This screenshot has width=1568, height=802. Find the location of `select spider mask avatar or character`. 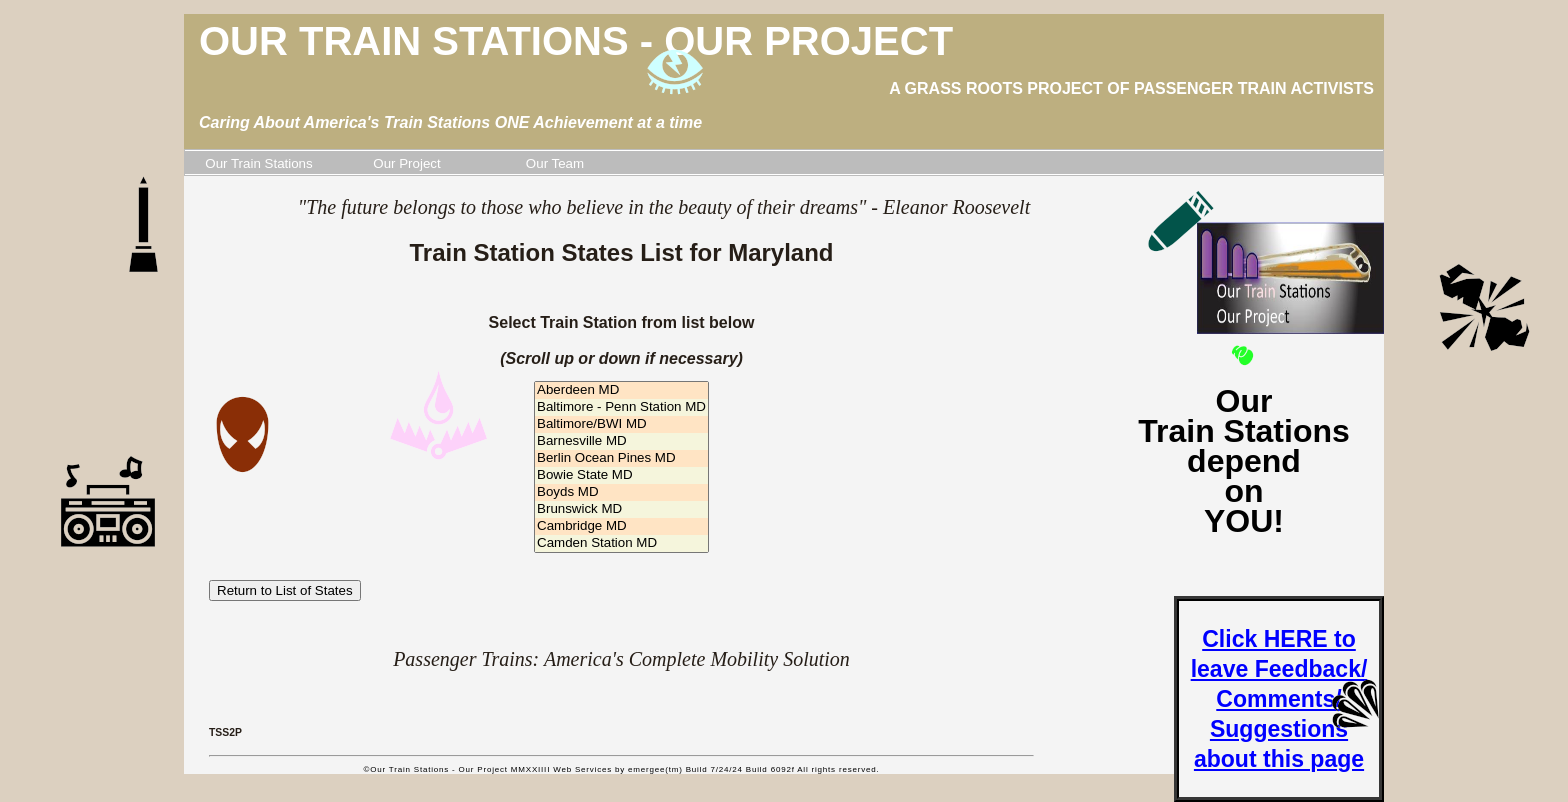

select spider mask avatar or character is located at coordinates (242, 434).